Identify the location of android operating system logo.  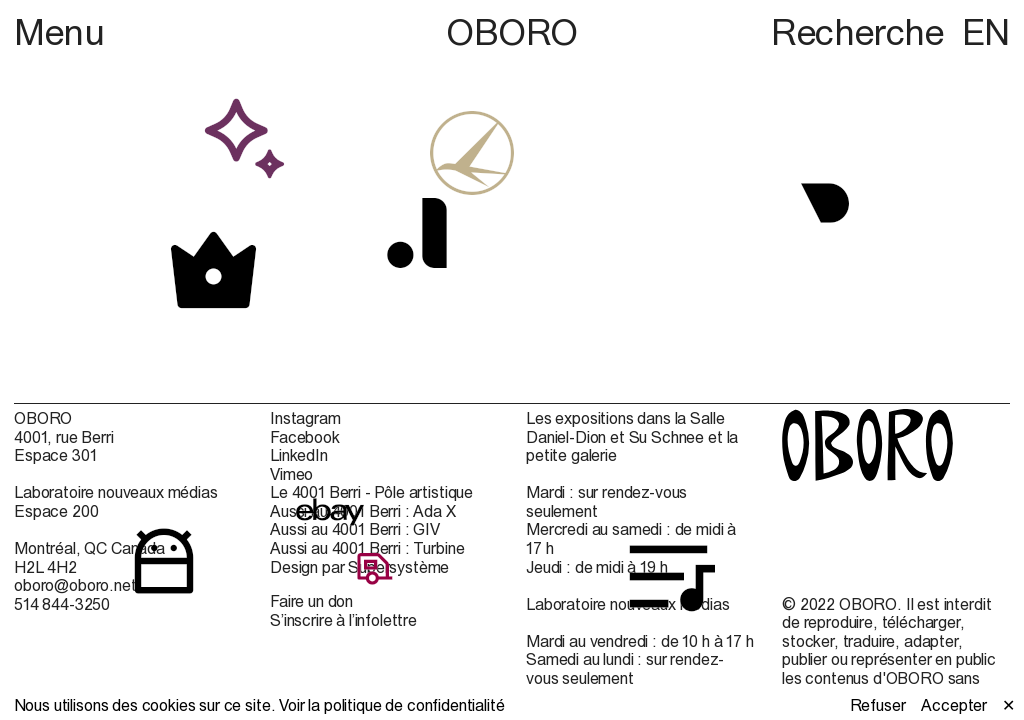
(164, 561).